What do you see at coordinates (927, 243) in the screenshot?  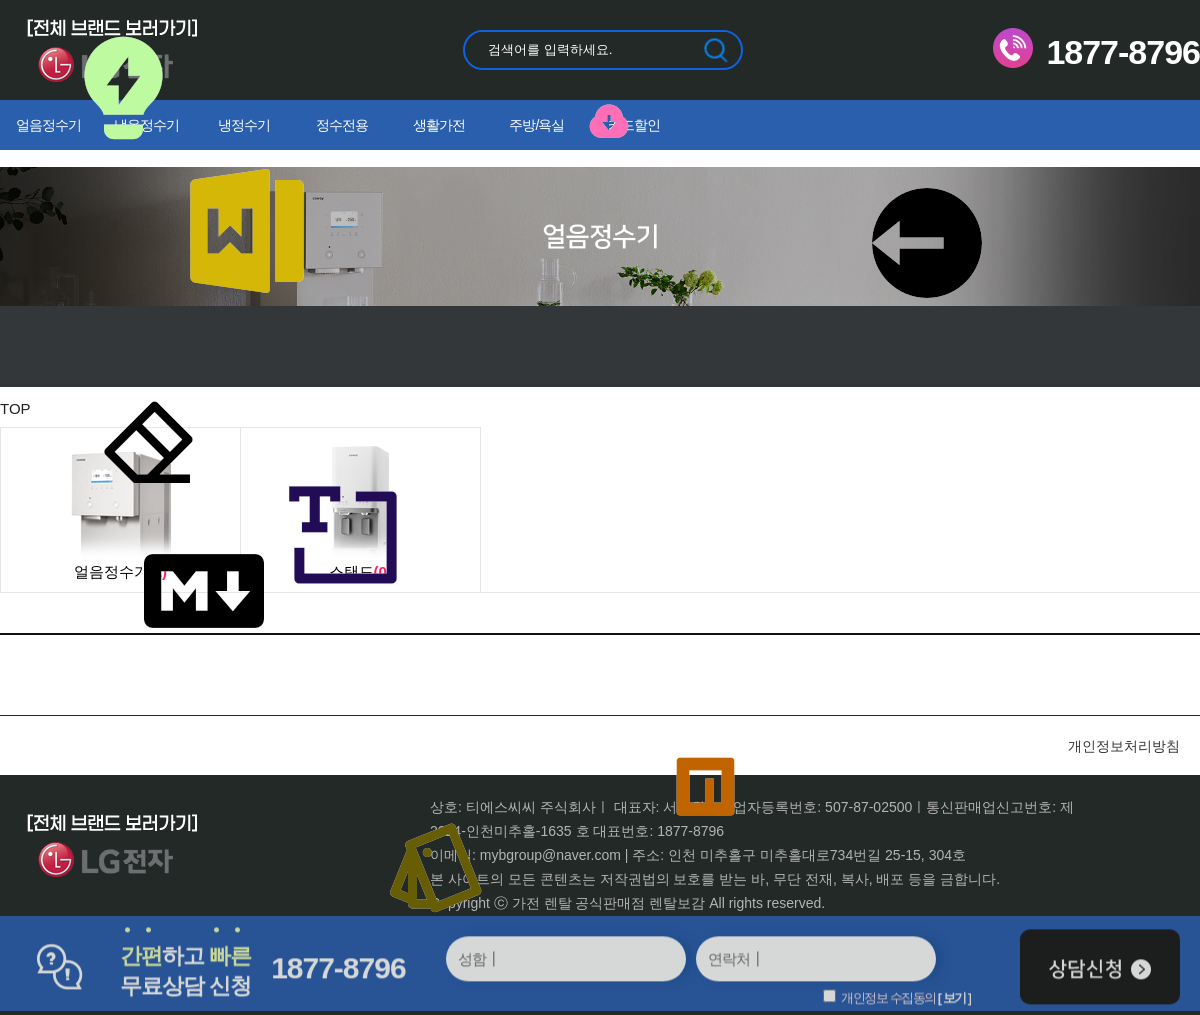 I see `log out of your account` at bounding box center [927, 243].